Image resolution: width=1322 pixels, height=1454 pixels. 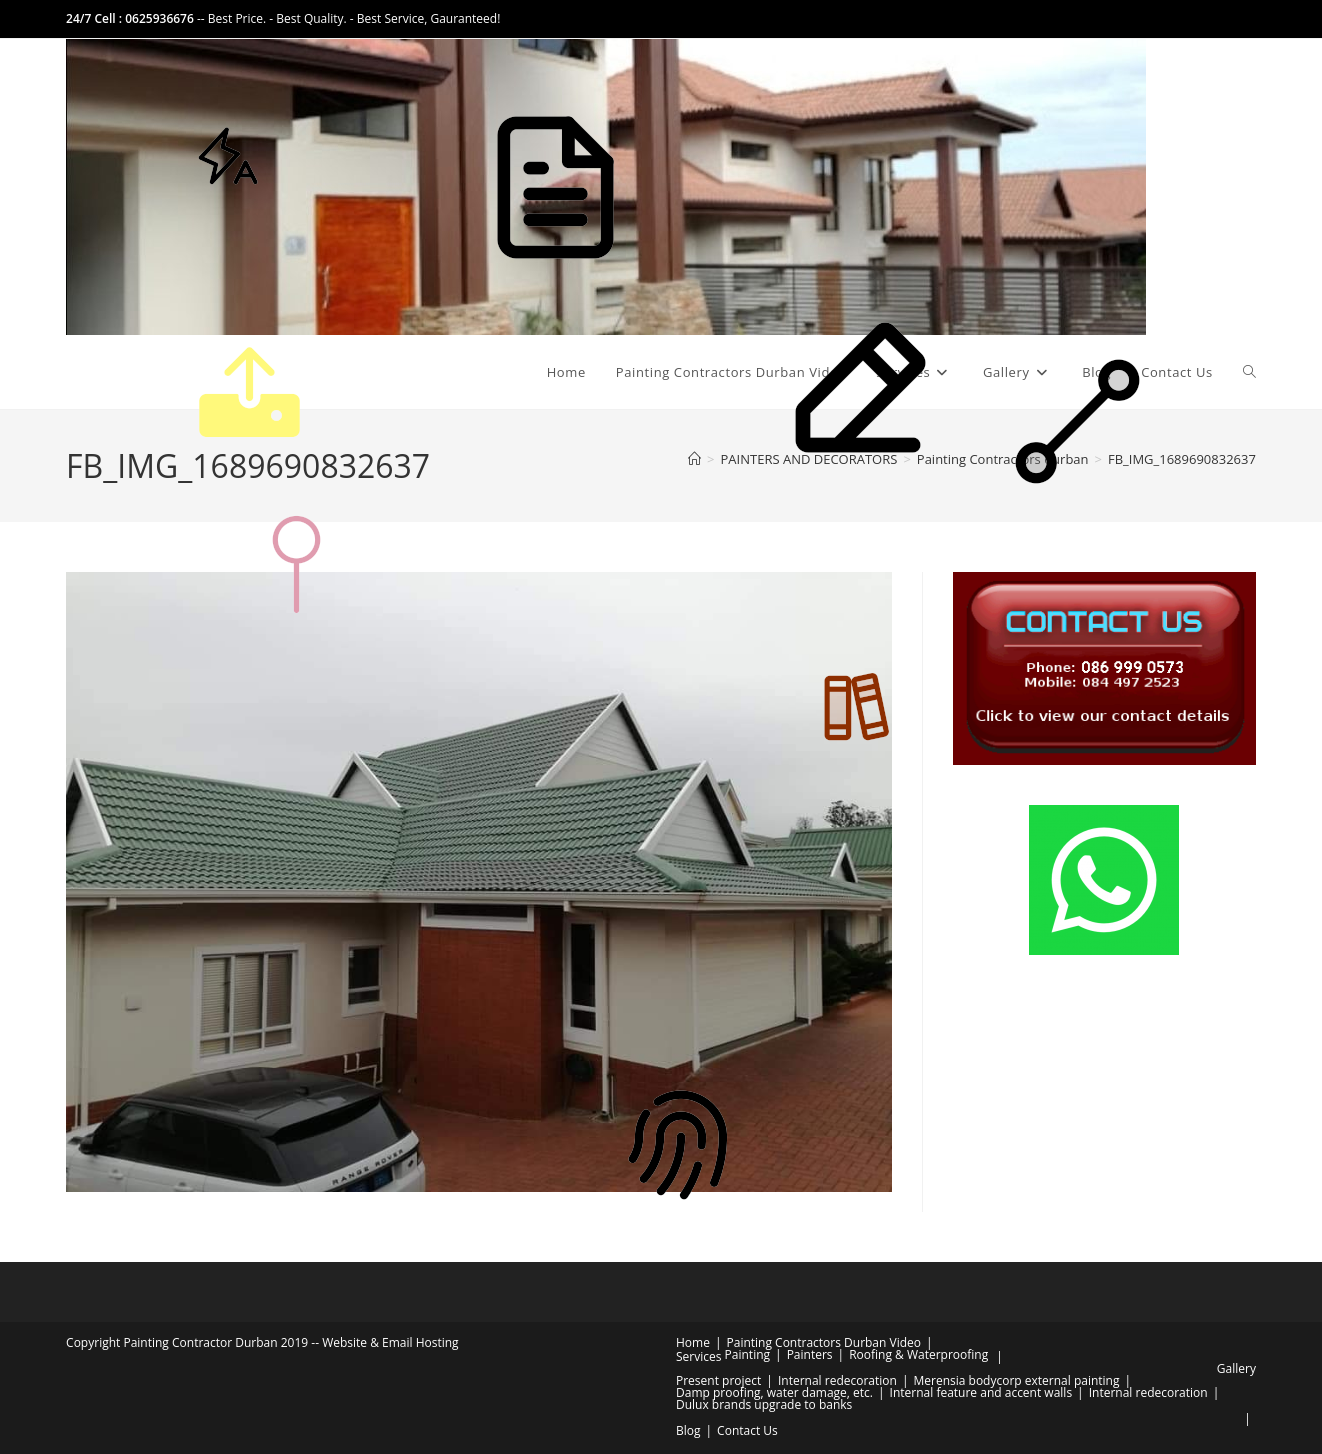 I want to click on toggle auto-flash mode for camera, so click(x=227, y=158).